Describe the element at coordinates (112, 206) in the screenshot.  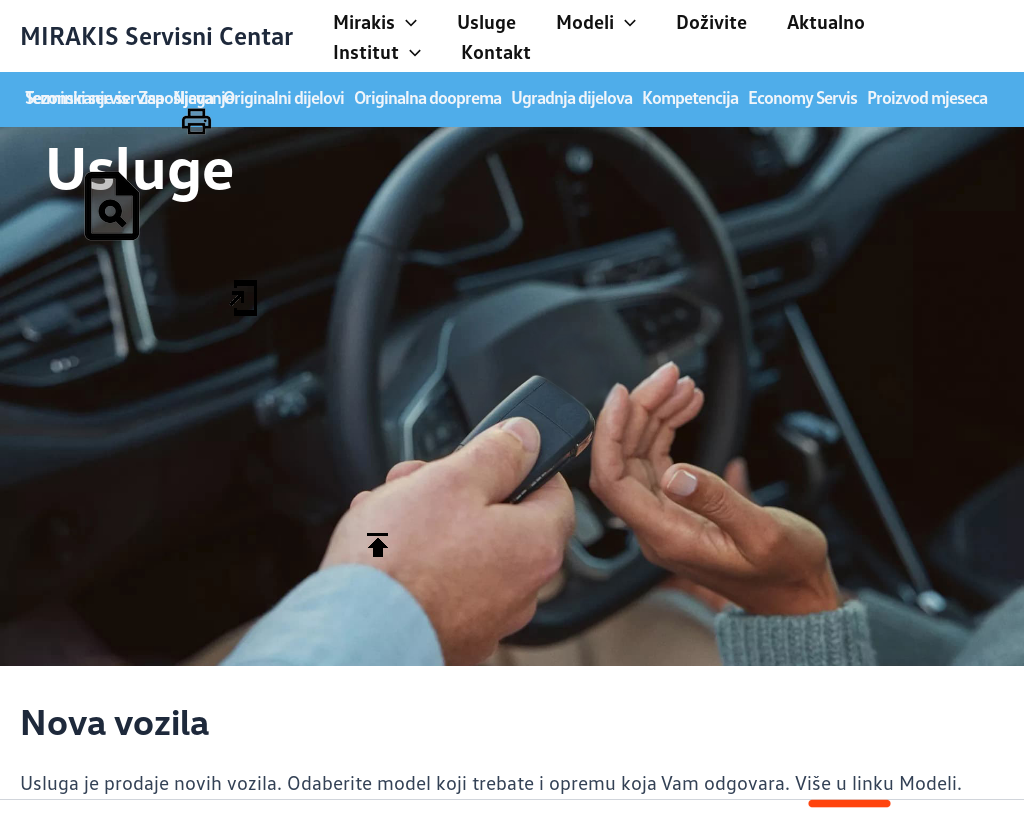
I see `search within a document` at that location.